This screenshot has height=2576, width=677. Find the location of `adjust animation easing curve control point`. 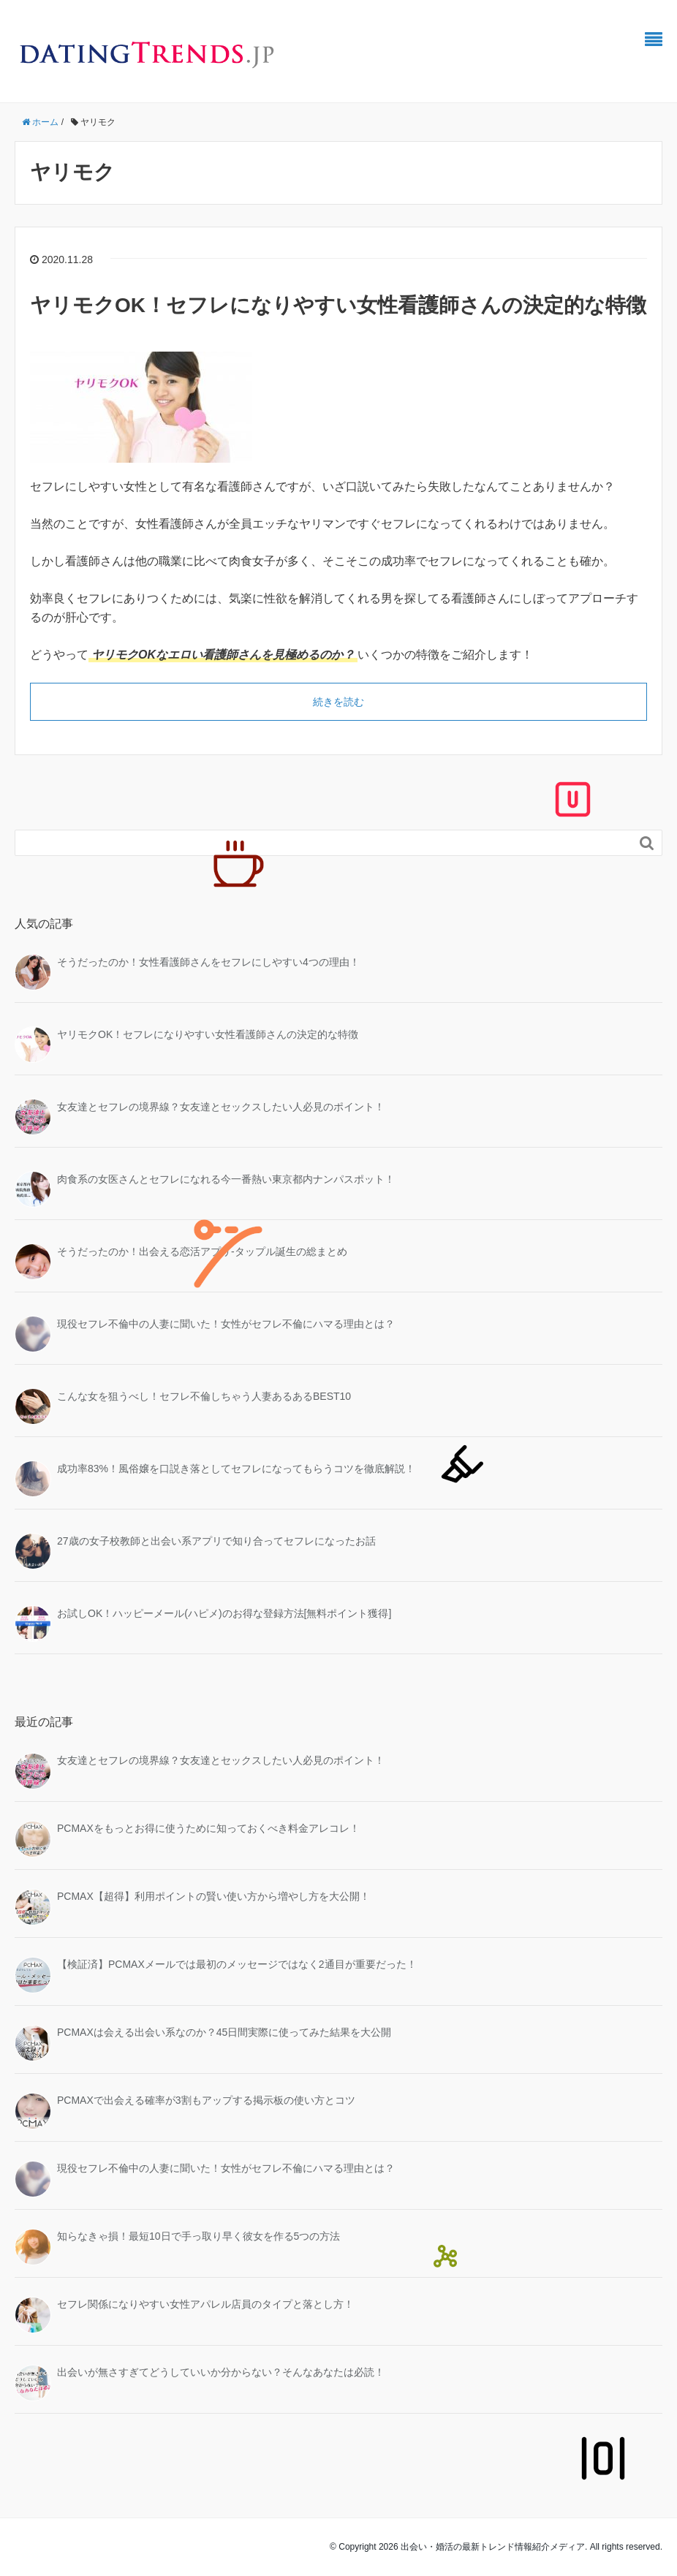

adjust animation easing curve control point is located at coordinates (228, 1254).